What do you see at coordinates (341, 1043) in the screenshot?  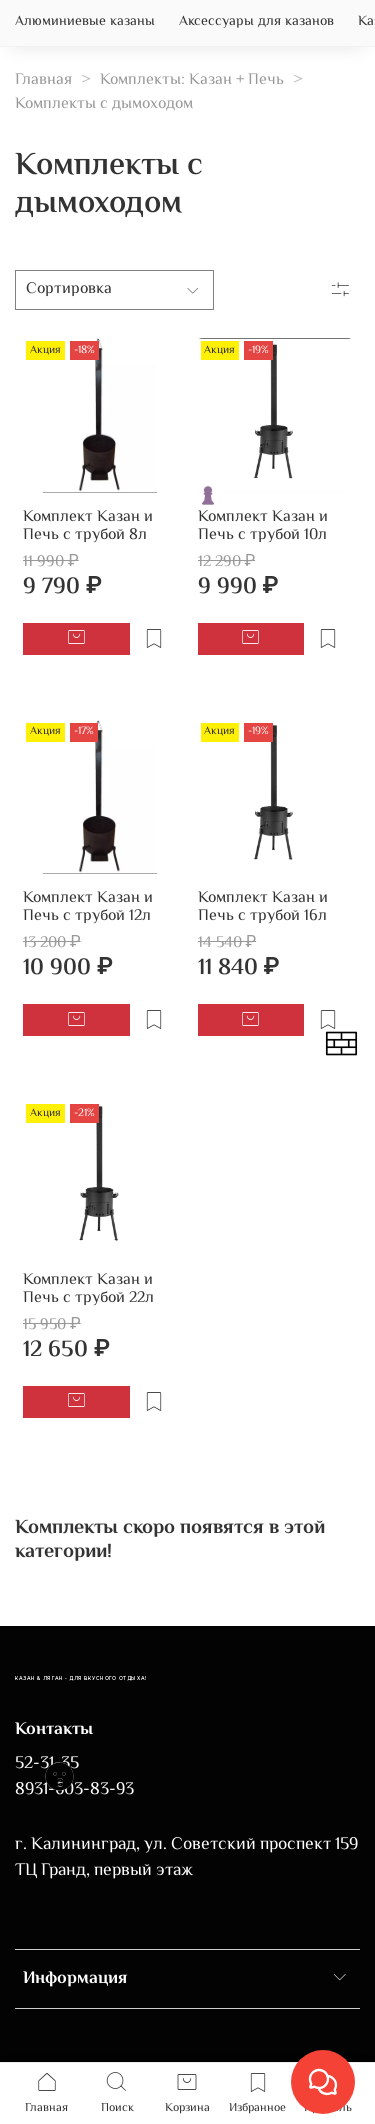 I see `access firewall or security settings` at bounding box center [341, 1043].